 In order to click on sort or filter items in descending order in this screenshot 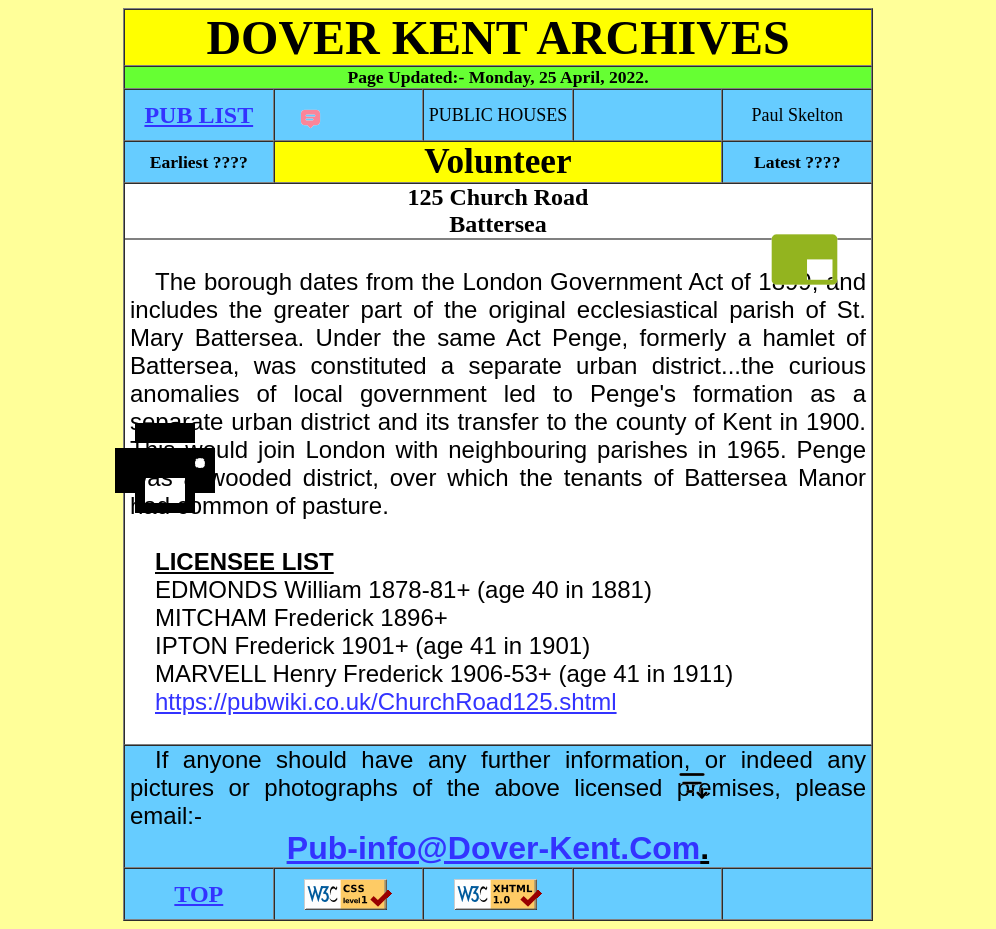, I will do `click(692, 783)`.